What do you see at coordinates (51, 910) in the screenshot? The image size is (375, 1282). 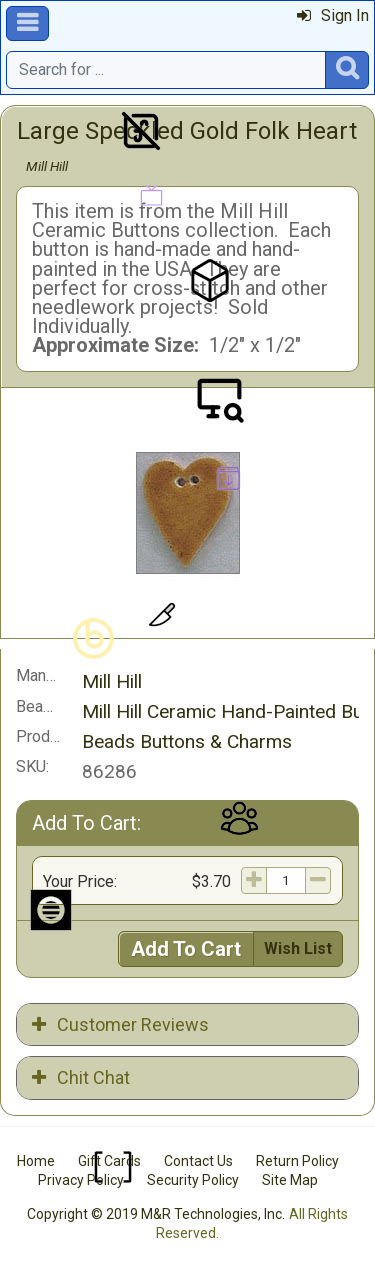 I see `access heating, ventilation, and air conditioning controls` at bounding box center [51, 910].